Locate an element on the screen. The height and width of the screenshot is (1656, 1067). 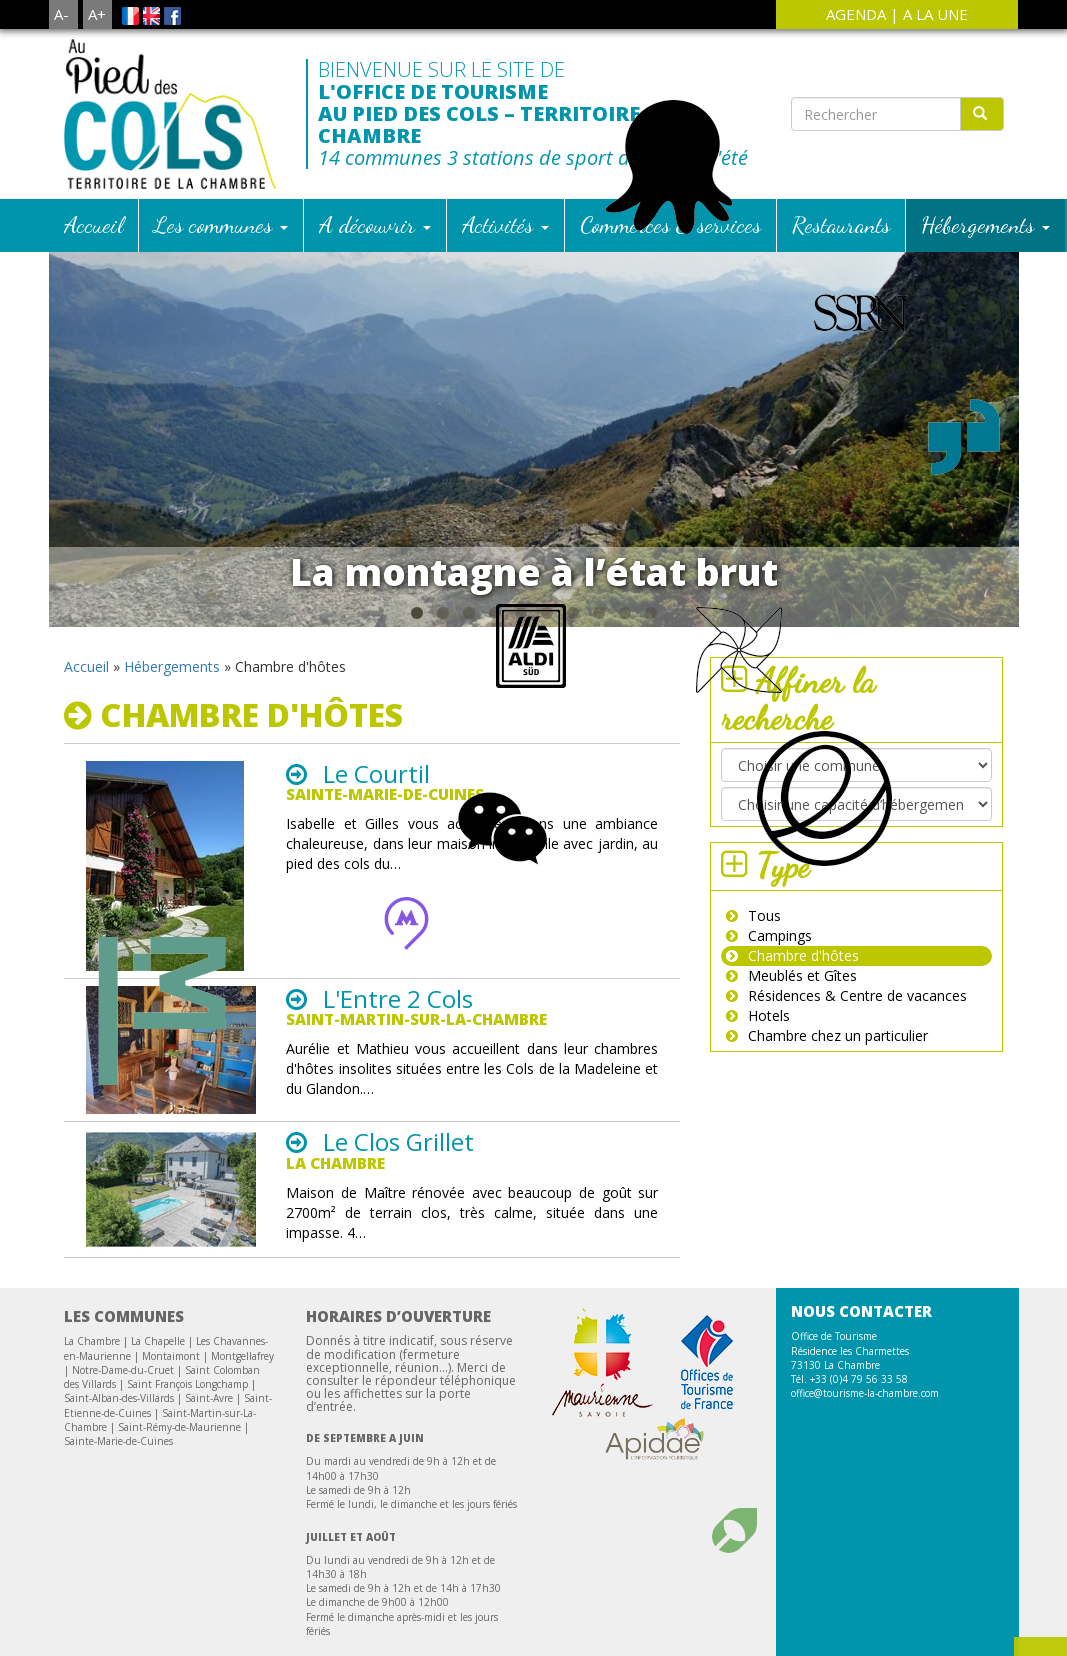
open the Moscow Metro app is located at coordinates (406, 923).